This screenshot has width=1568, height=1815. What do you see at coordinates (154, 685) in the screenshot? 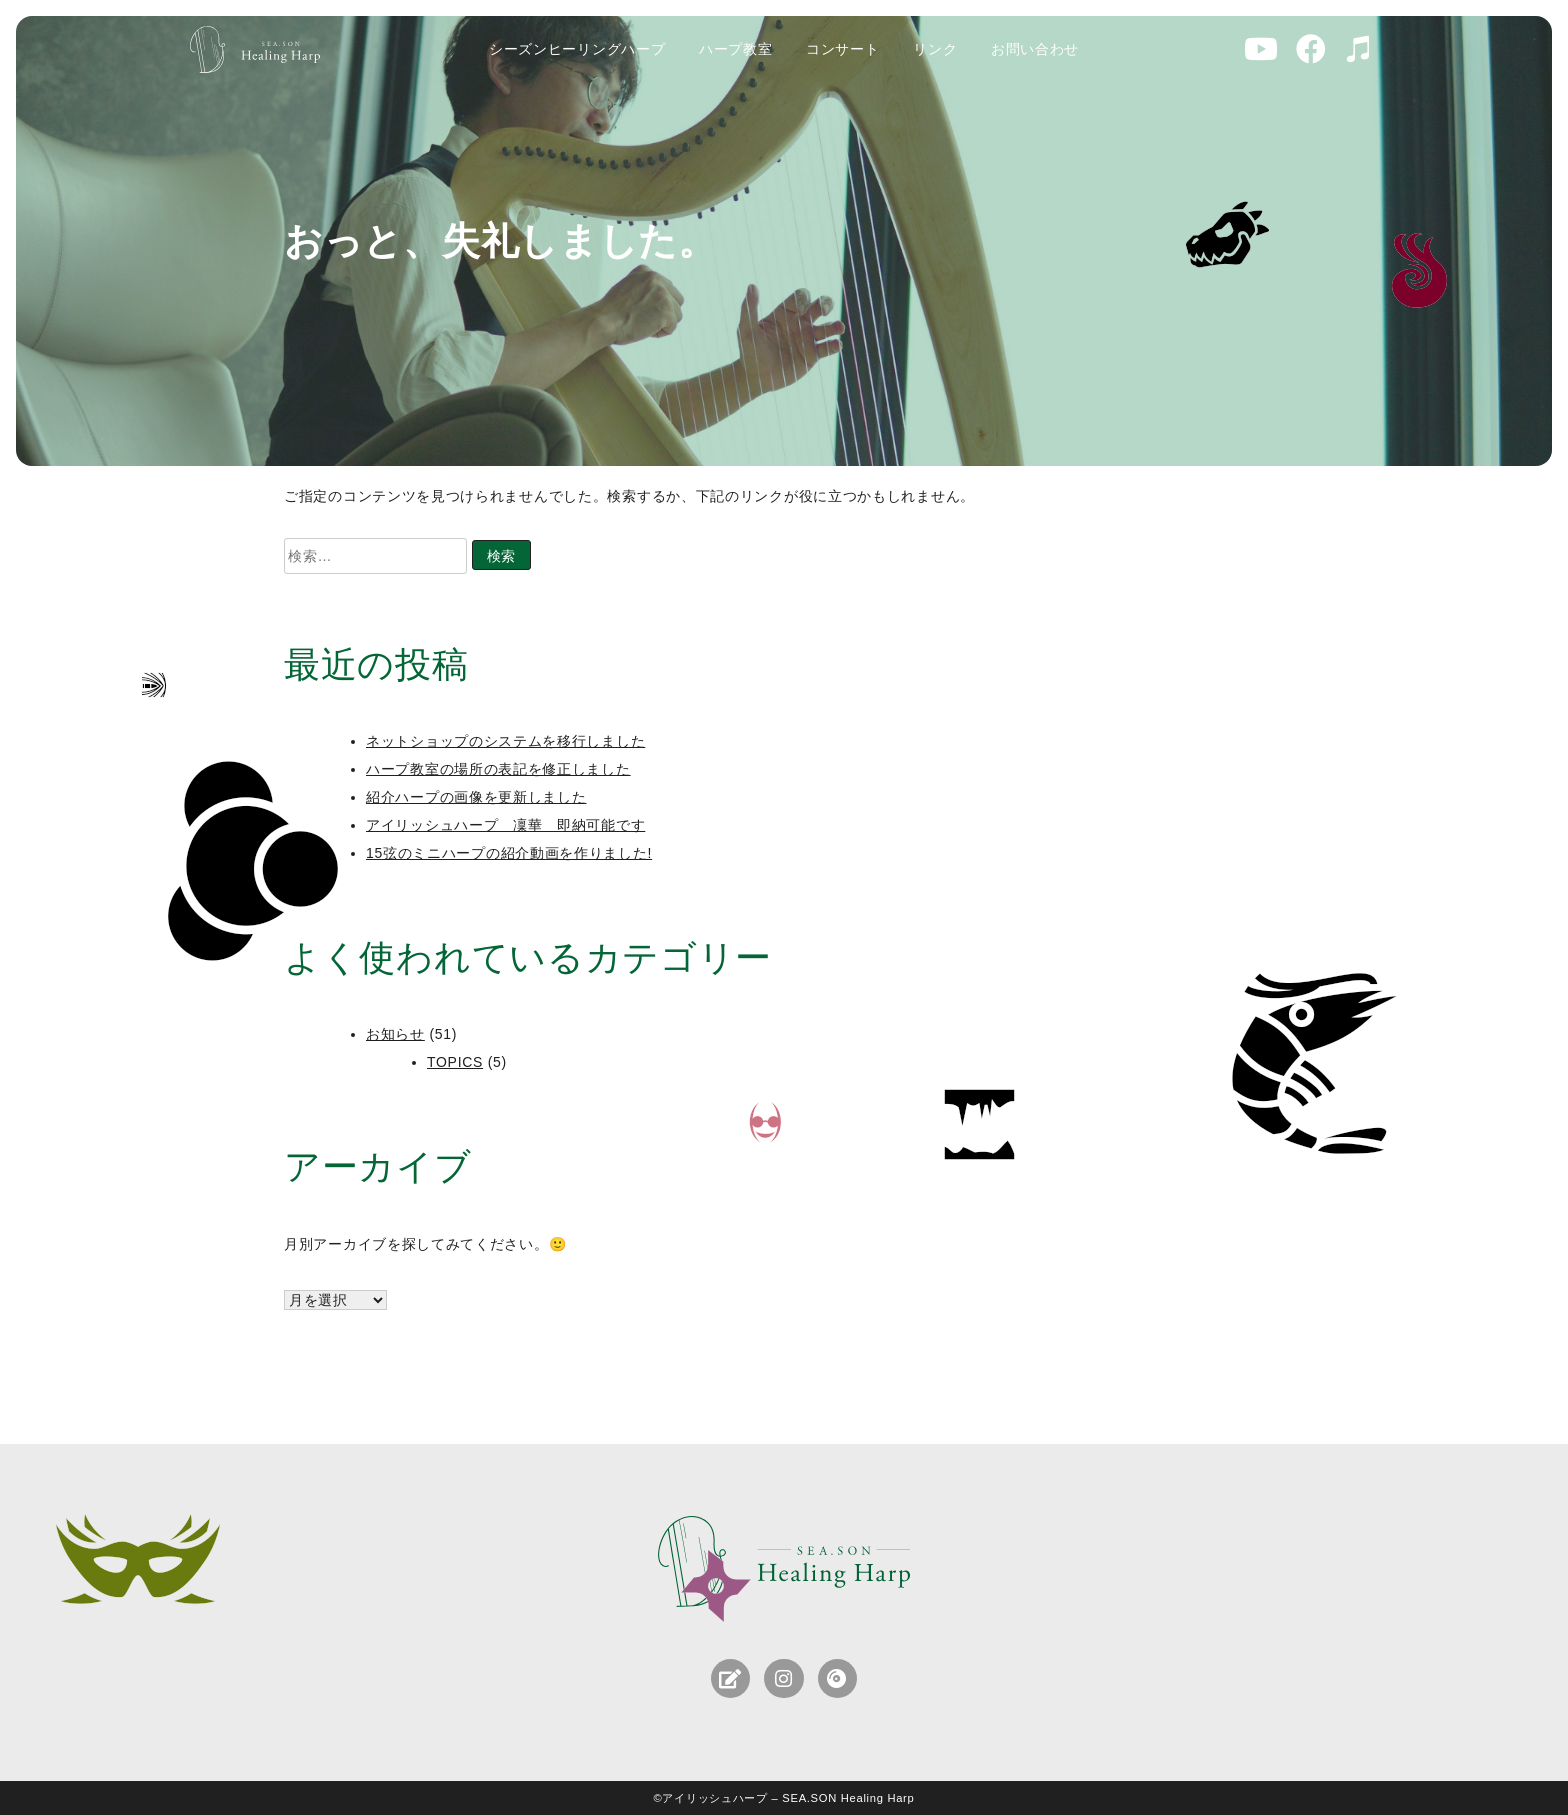
I see `indicates high-speed or fast-forward action` at bounding box center [154, 685].